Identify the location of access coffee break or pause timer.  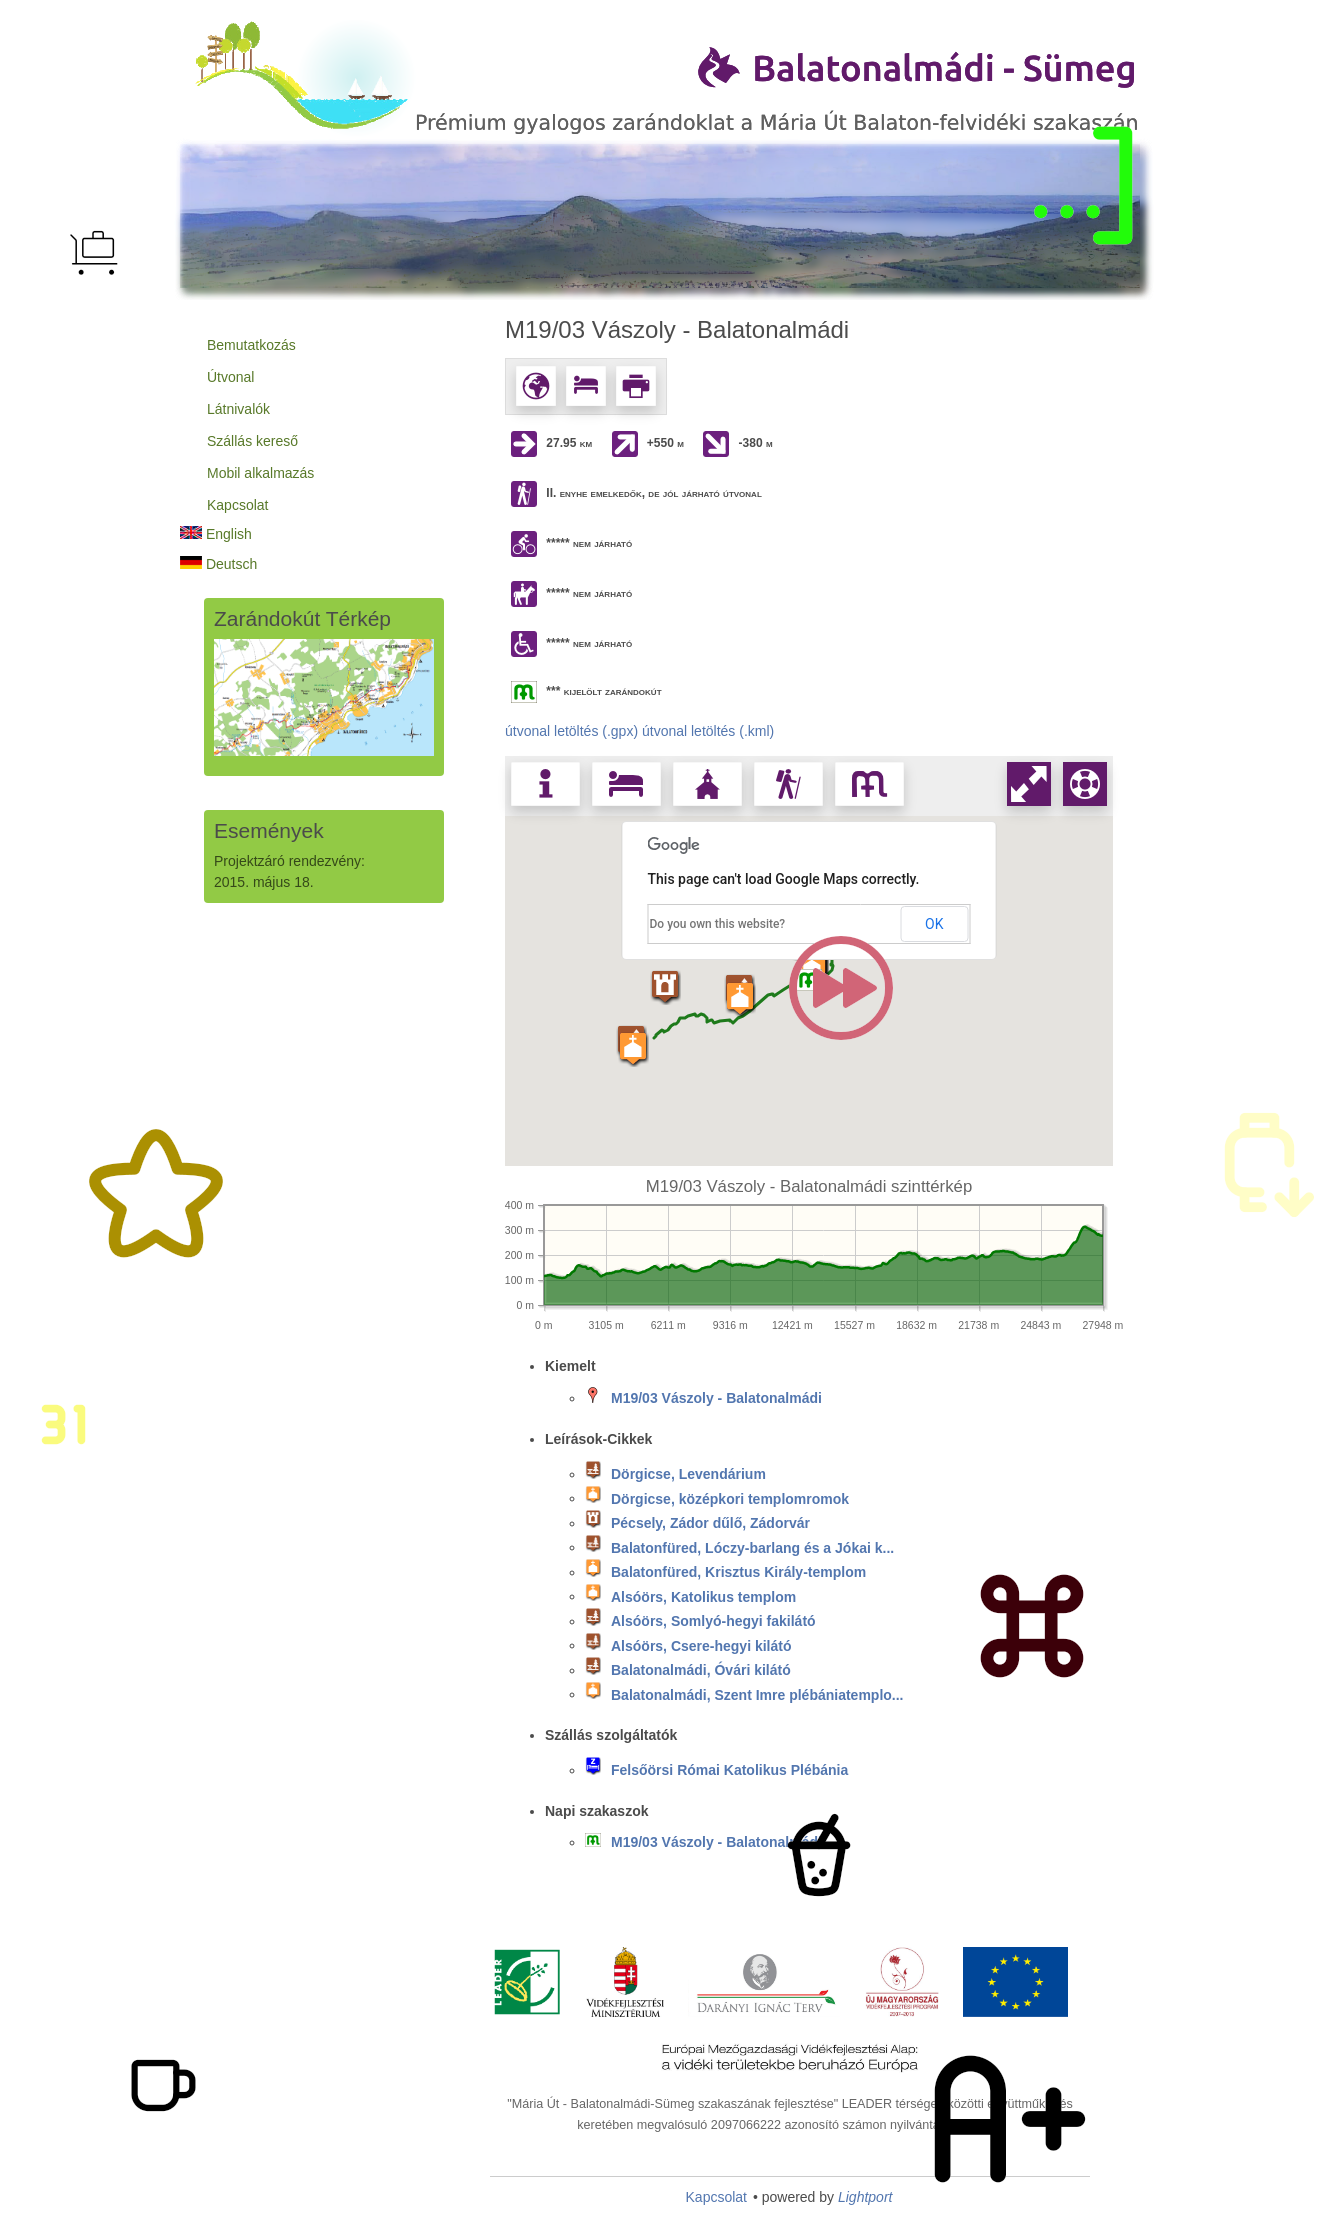
(163, 2085).